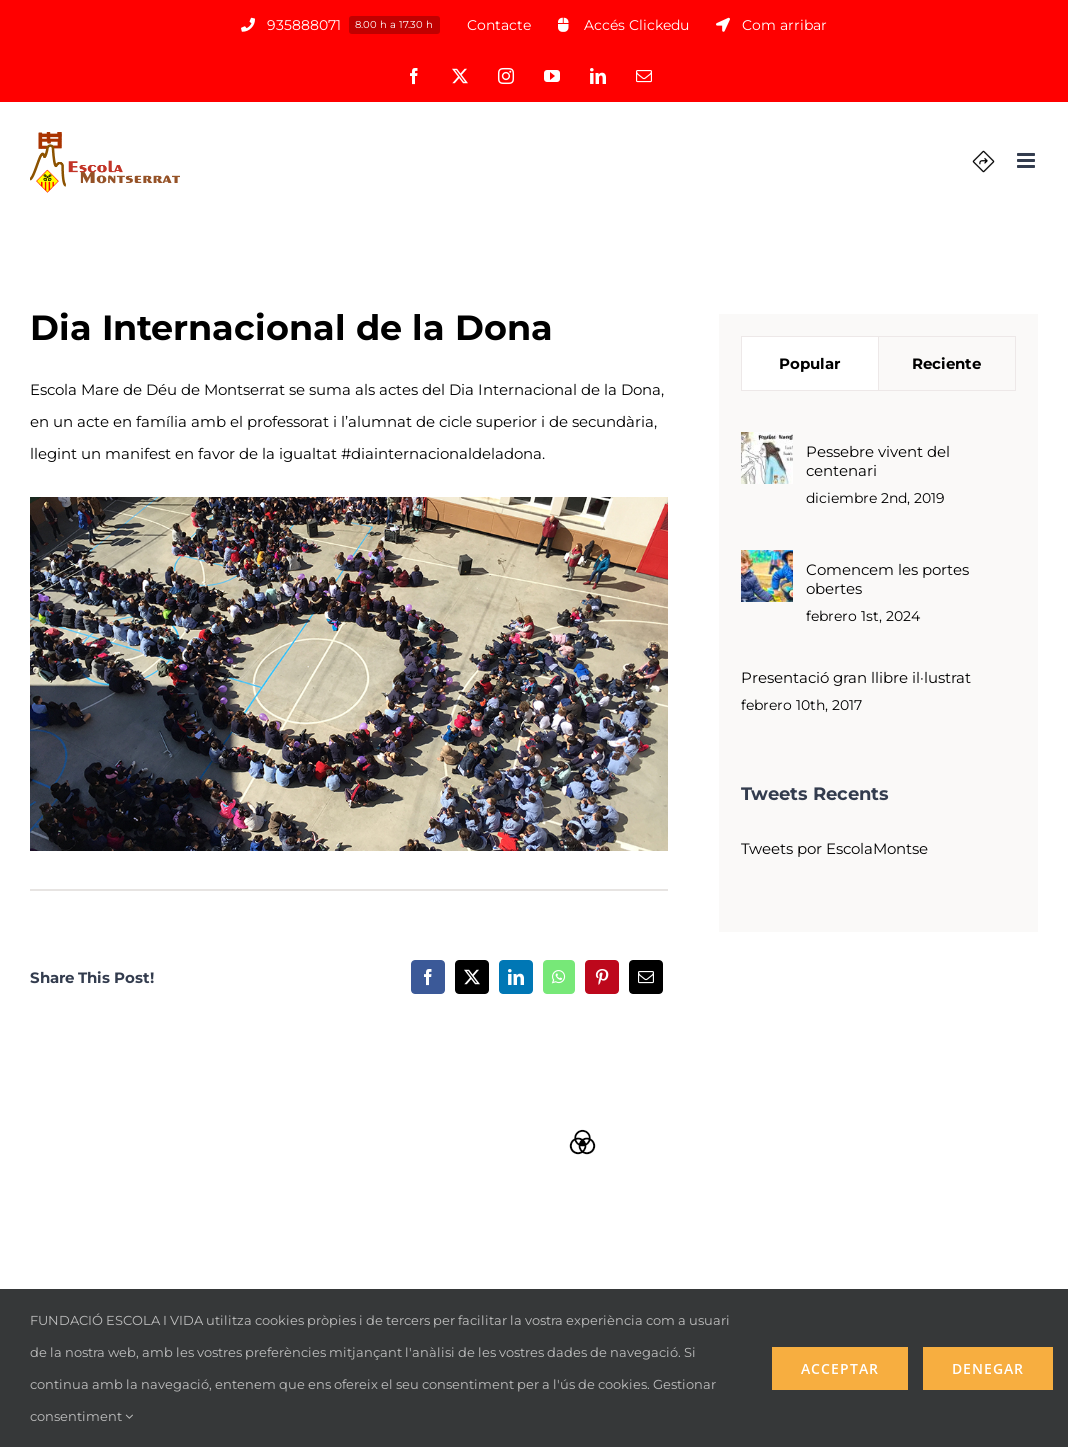 This screenshot has width=1068, height=1447. Describe the element at coordinates (983, 161) in the screenshot. I see `indicates a turn or direction change ahead` at that location.